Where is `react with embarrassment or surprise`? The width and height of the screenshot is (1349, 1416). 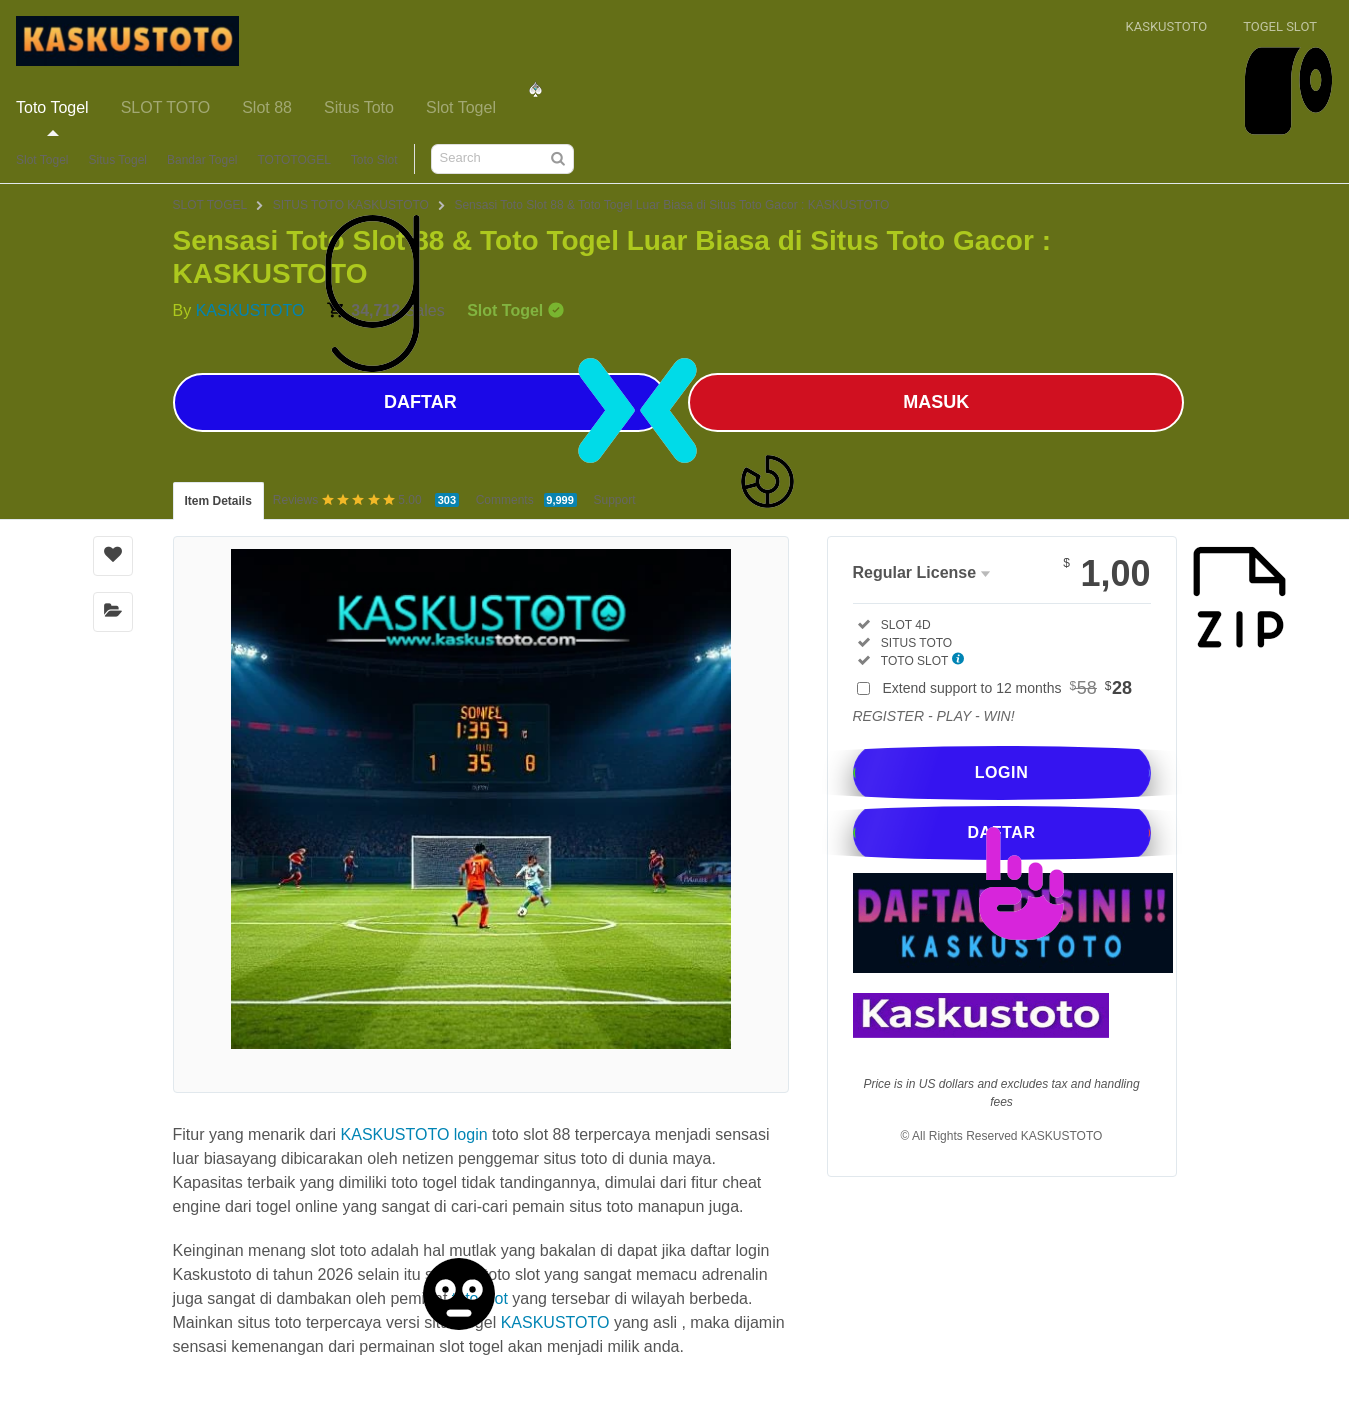
react with embarrassment or surprise is located at coordinates (459, 1294).